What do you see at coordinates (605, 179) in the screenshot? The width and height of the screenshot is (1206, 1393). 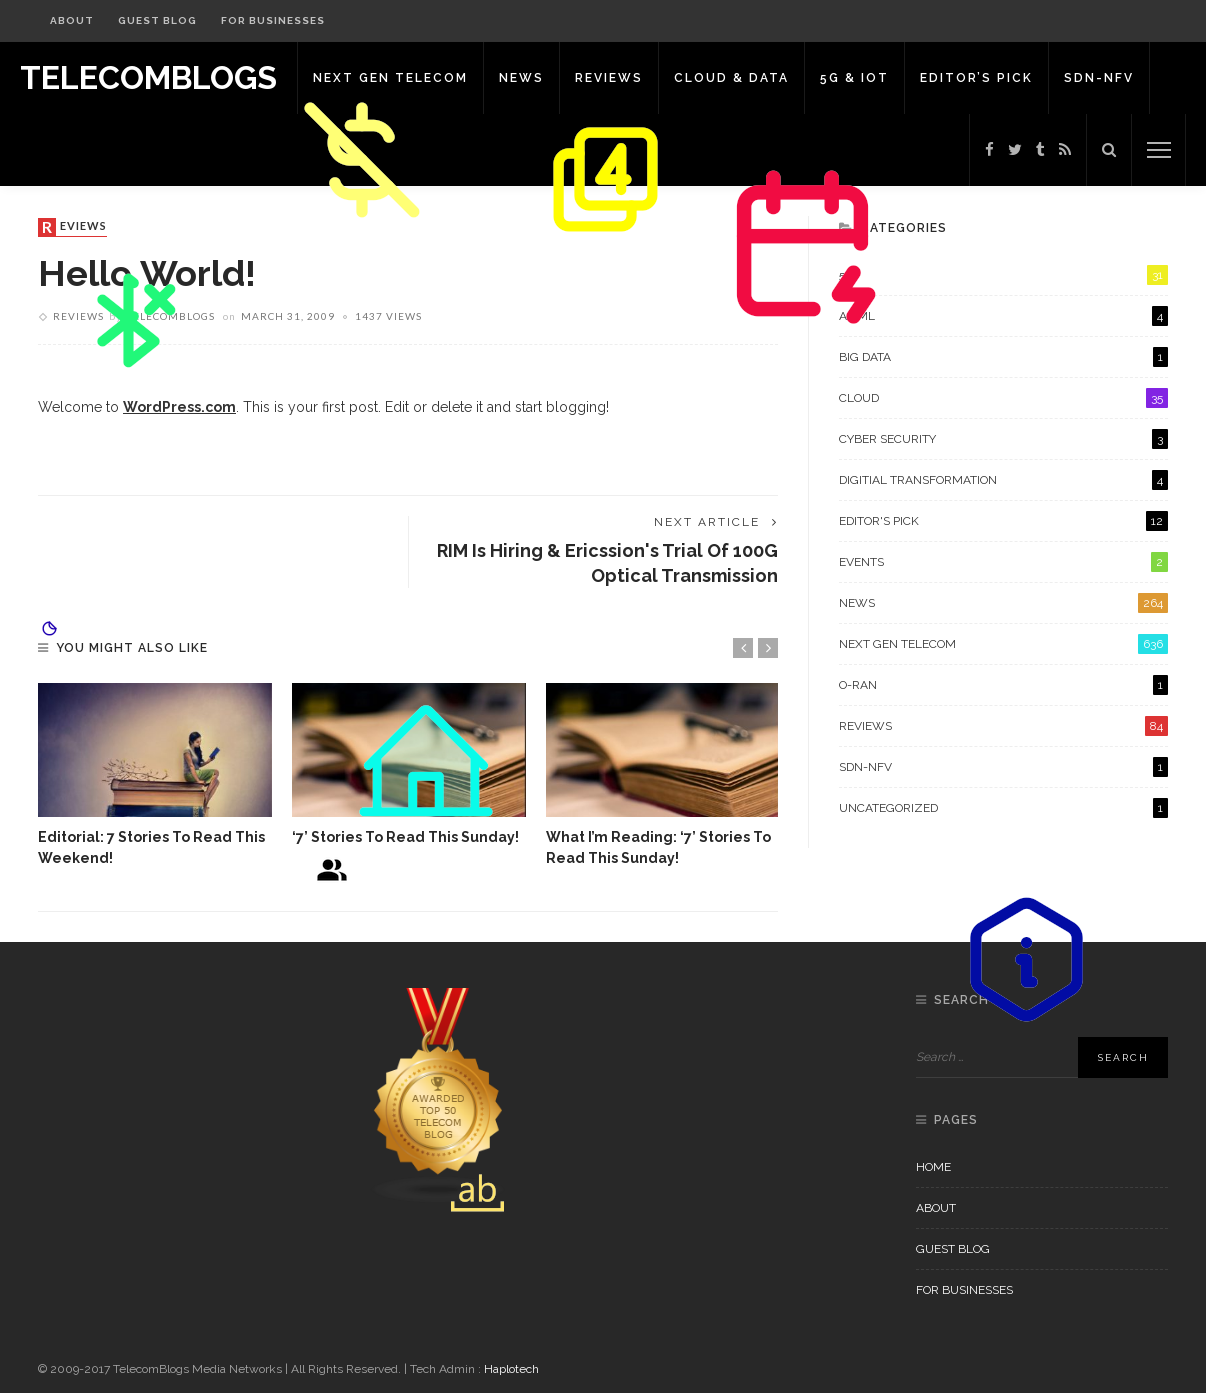 I see `view item 4 in a collection or series` at bounding box center [605, 179].